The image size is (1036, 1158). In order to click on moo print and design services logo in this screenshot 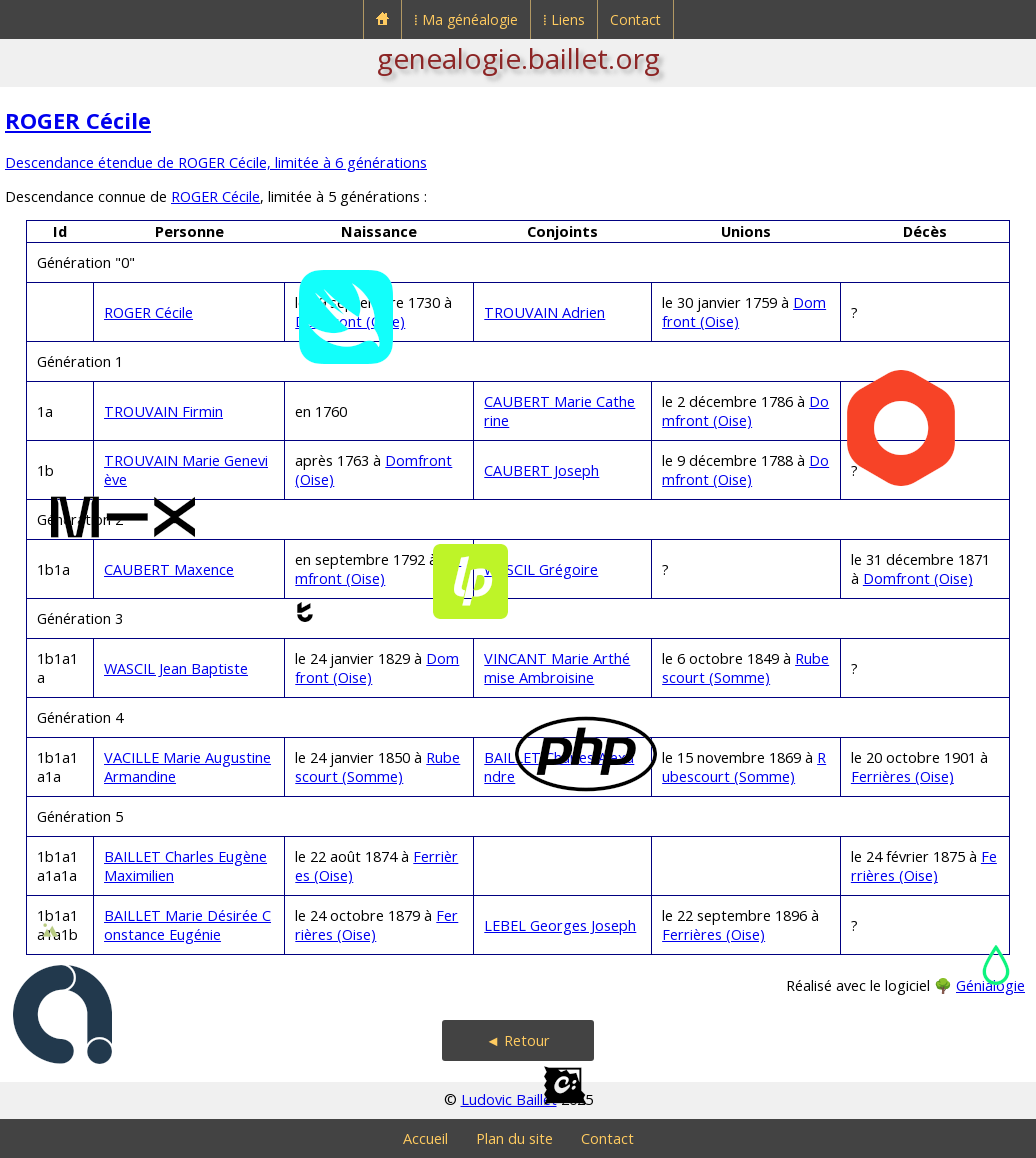, I will do `click(996, 965)`.